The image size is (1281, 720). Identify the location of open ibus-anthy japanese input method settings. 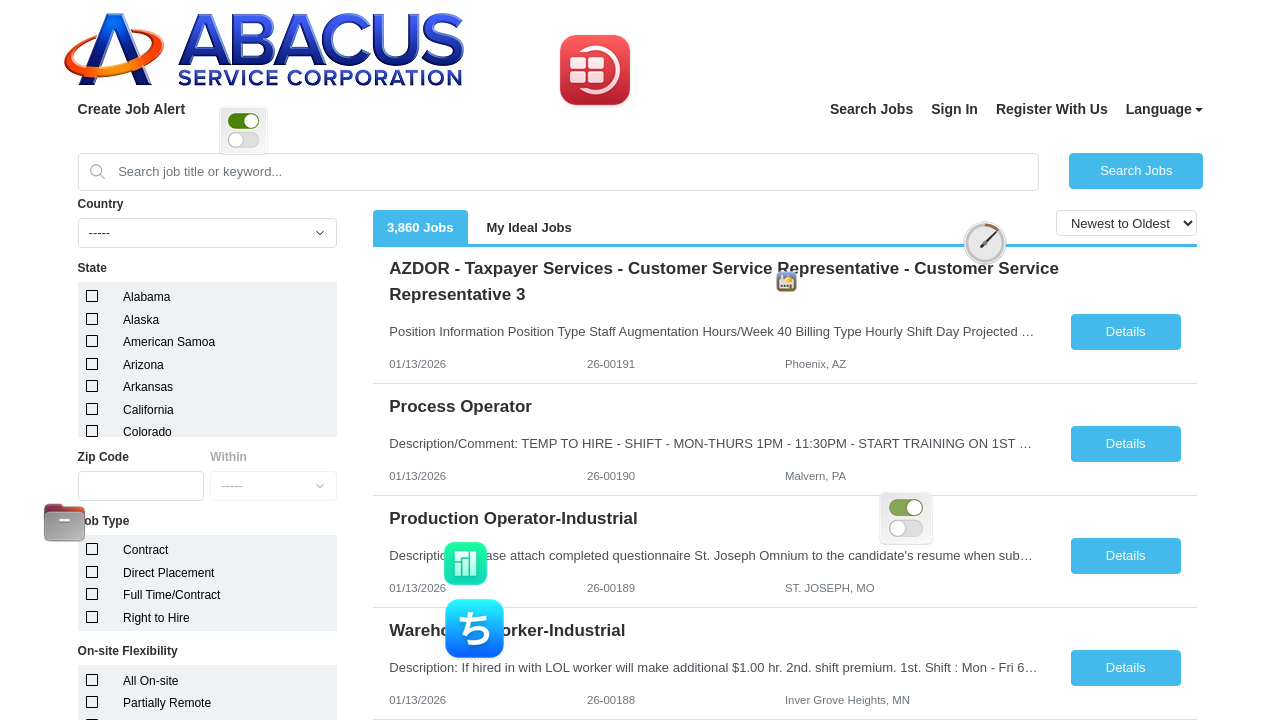
(474, 628).